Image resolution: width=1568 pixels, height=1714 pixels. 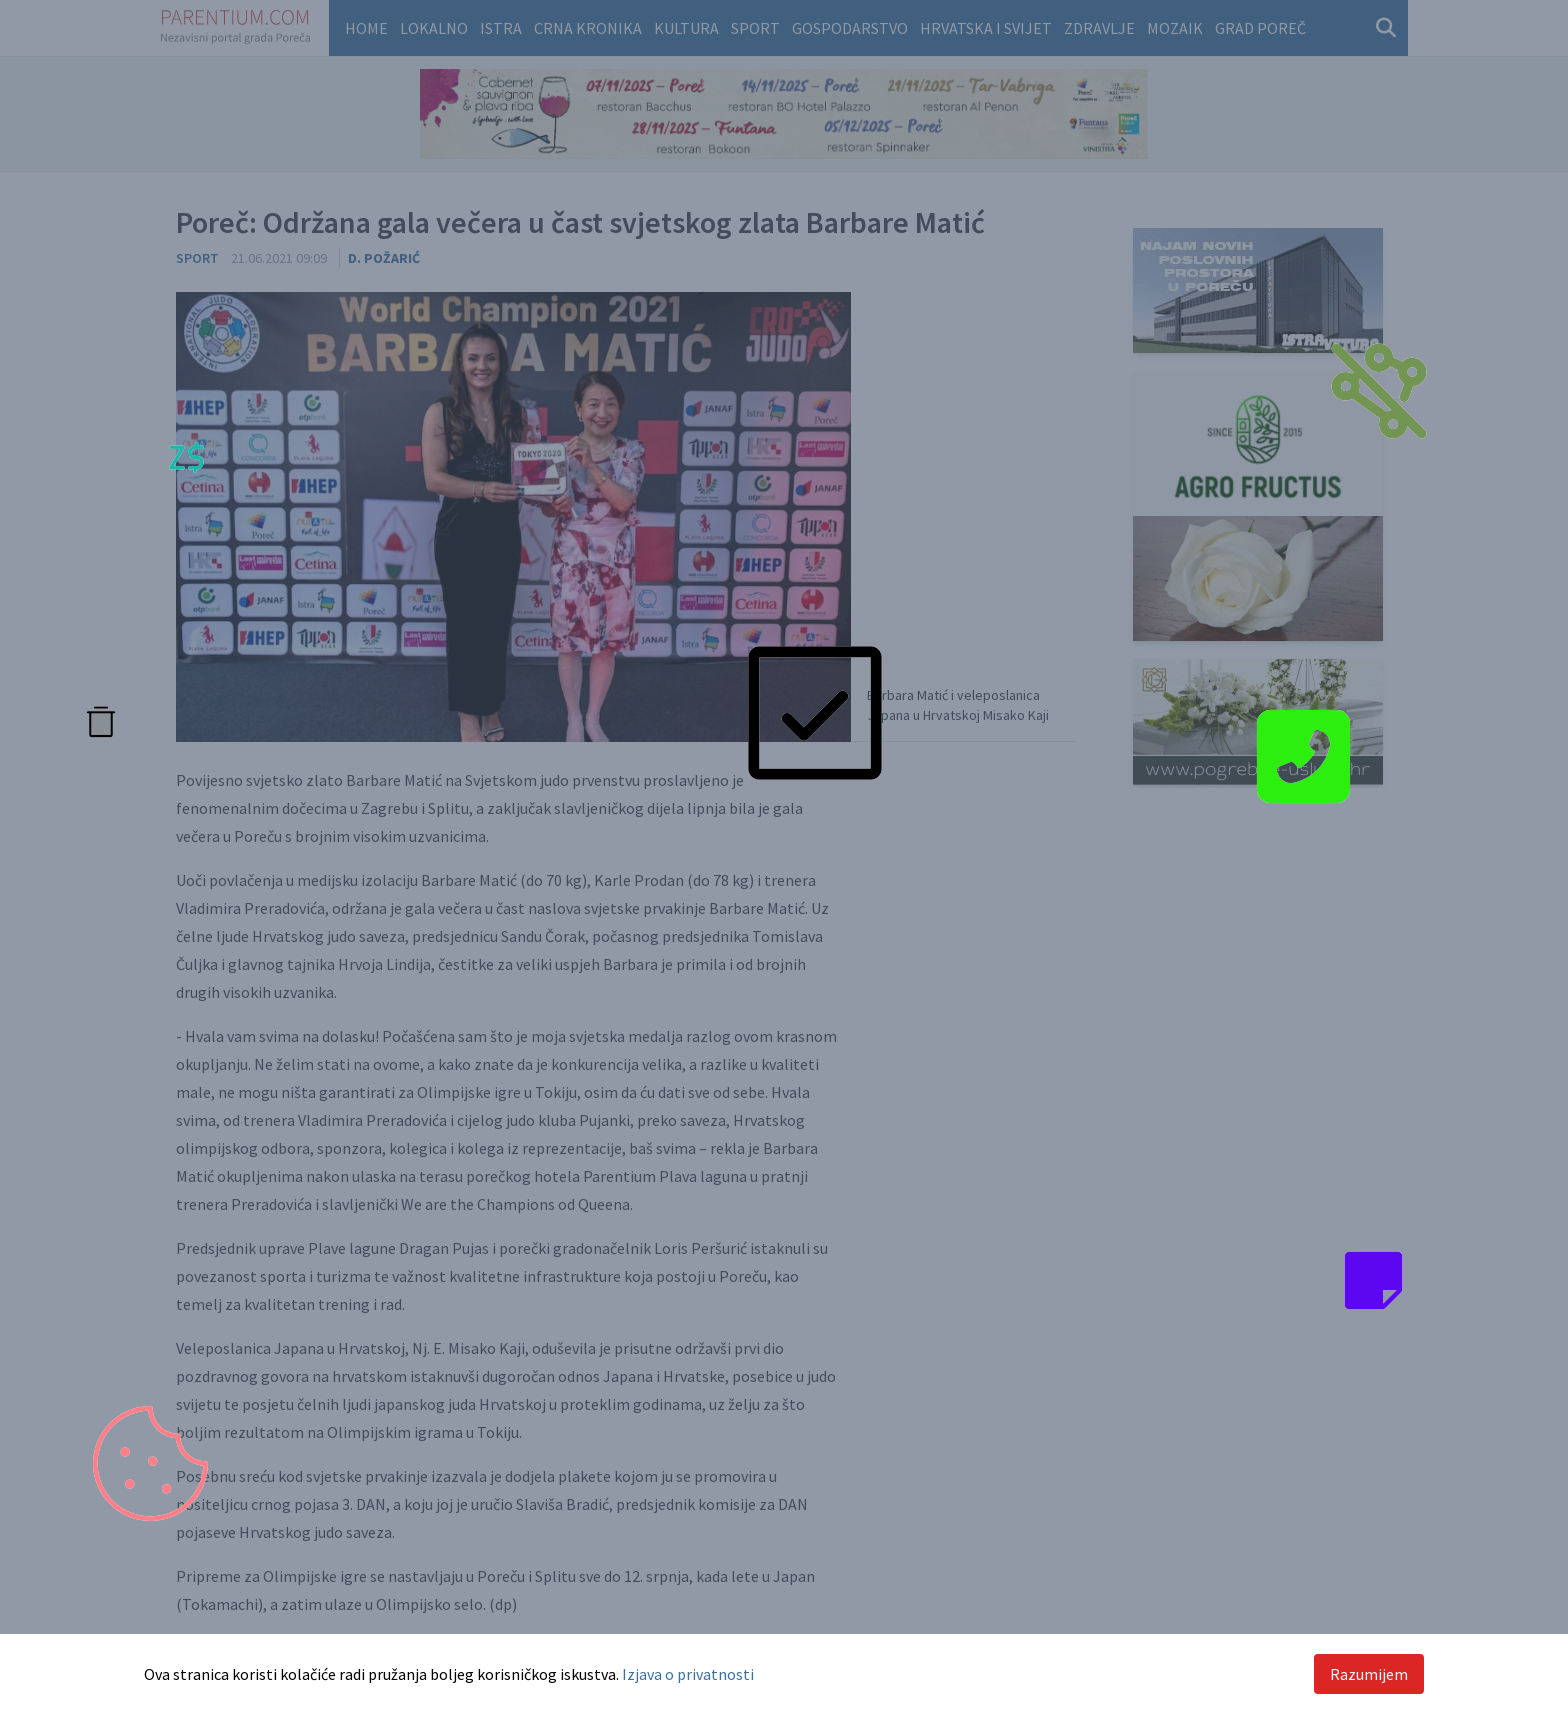 What do you see at coordinates (815, 713) in the screenshot?
I see `mark a task or item as complete` at bounding box center [815, 713].